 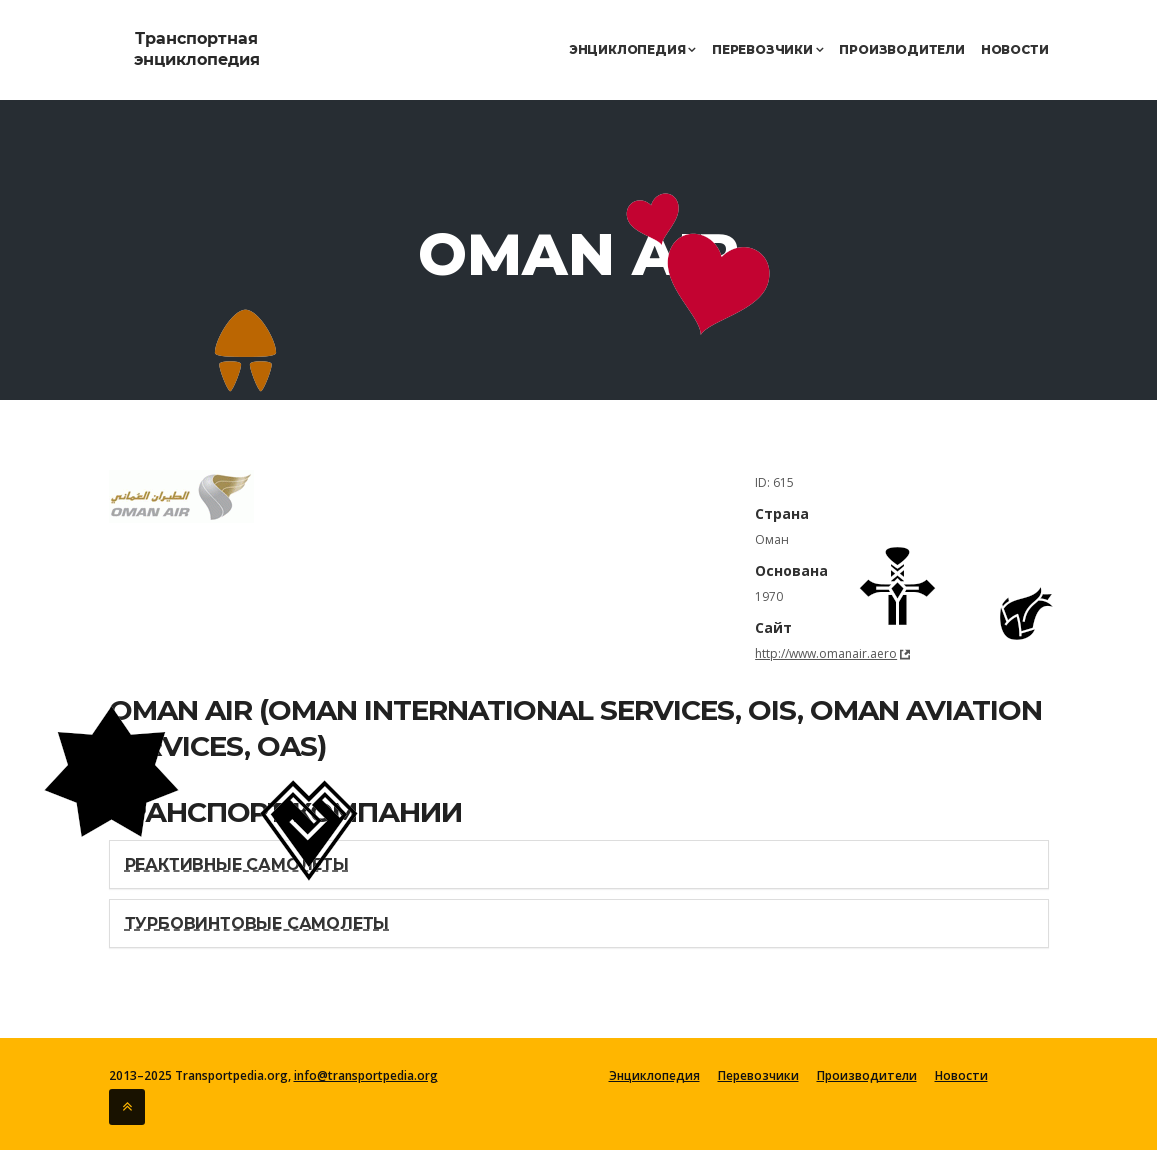 I want to click on select a sword or melee weapon in a game inventory, so click(x=897, y=585).